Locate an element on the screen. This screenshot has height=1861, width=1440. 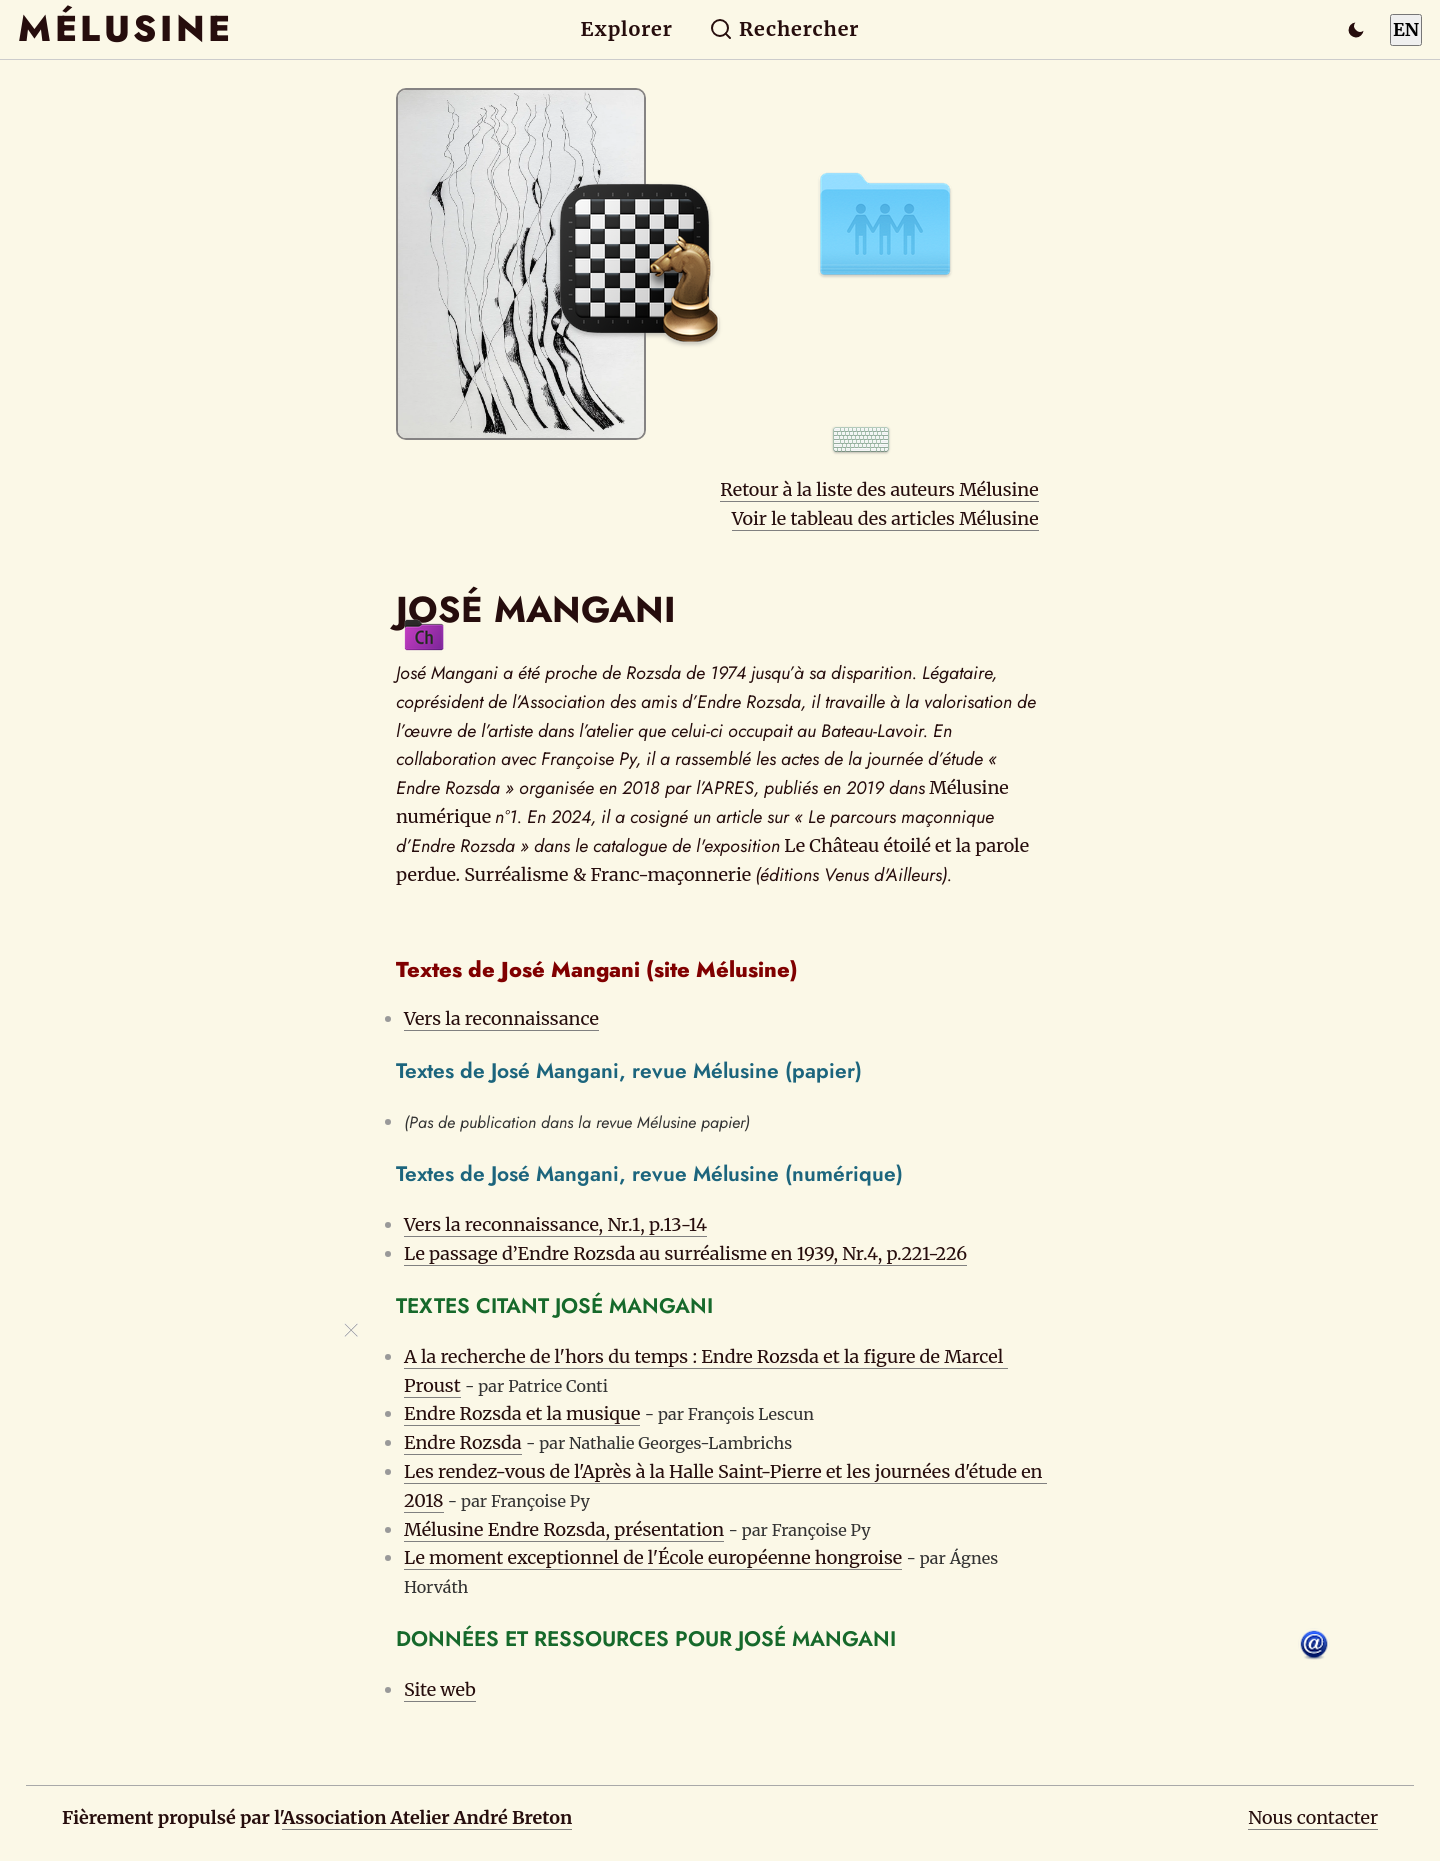
keyboard connected and ready is located at coordinates (861, 440).